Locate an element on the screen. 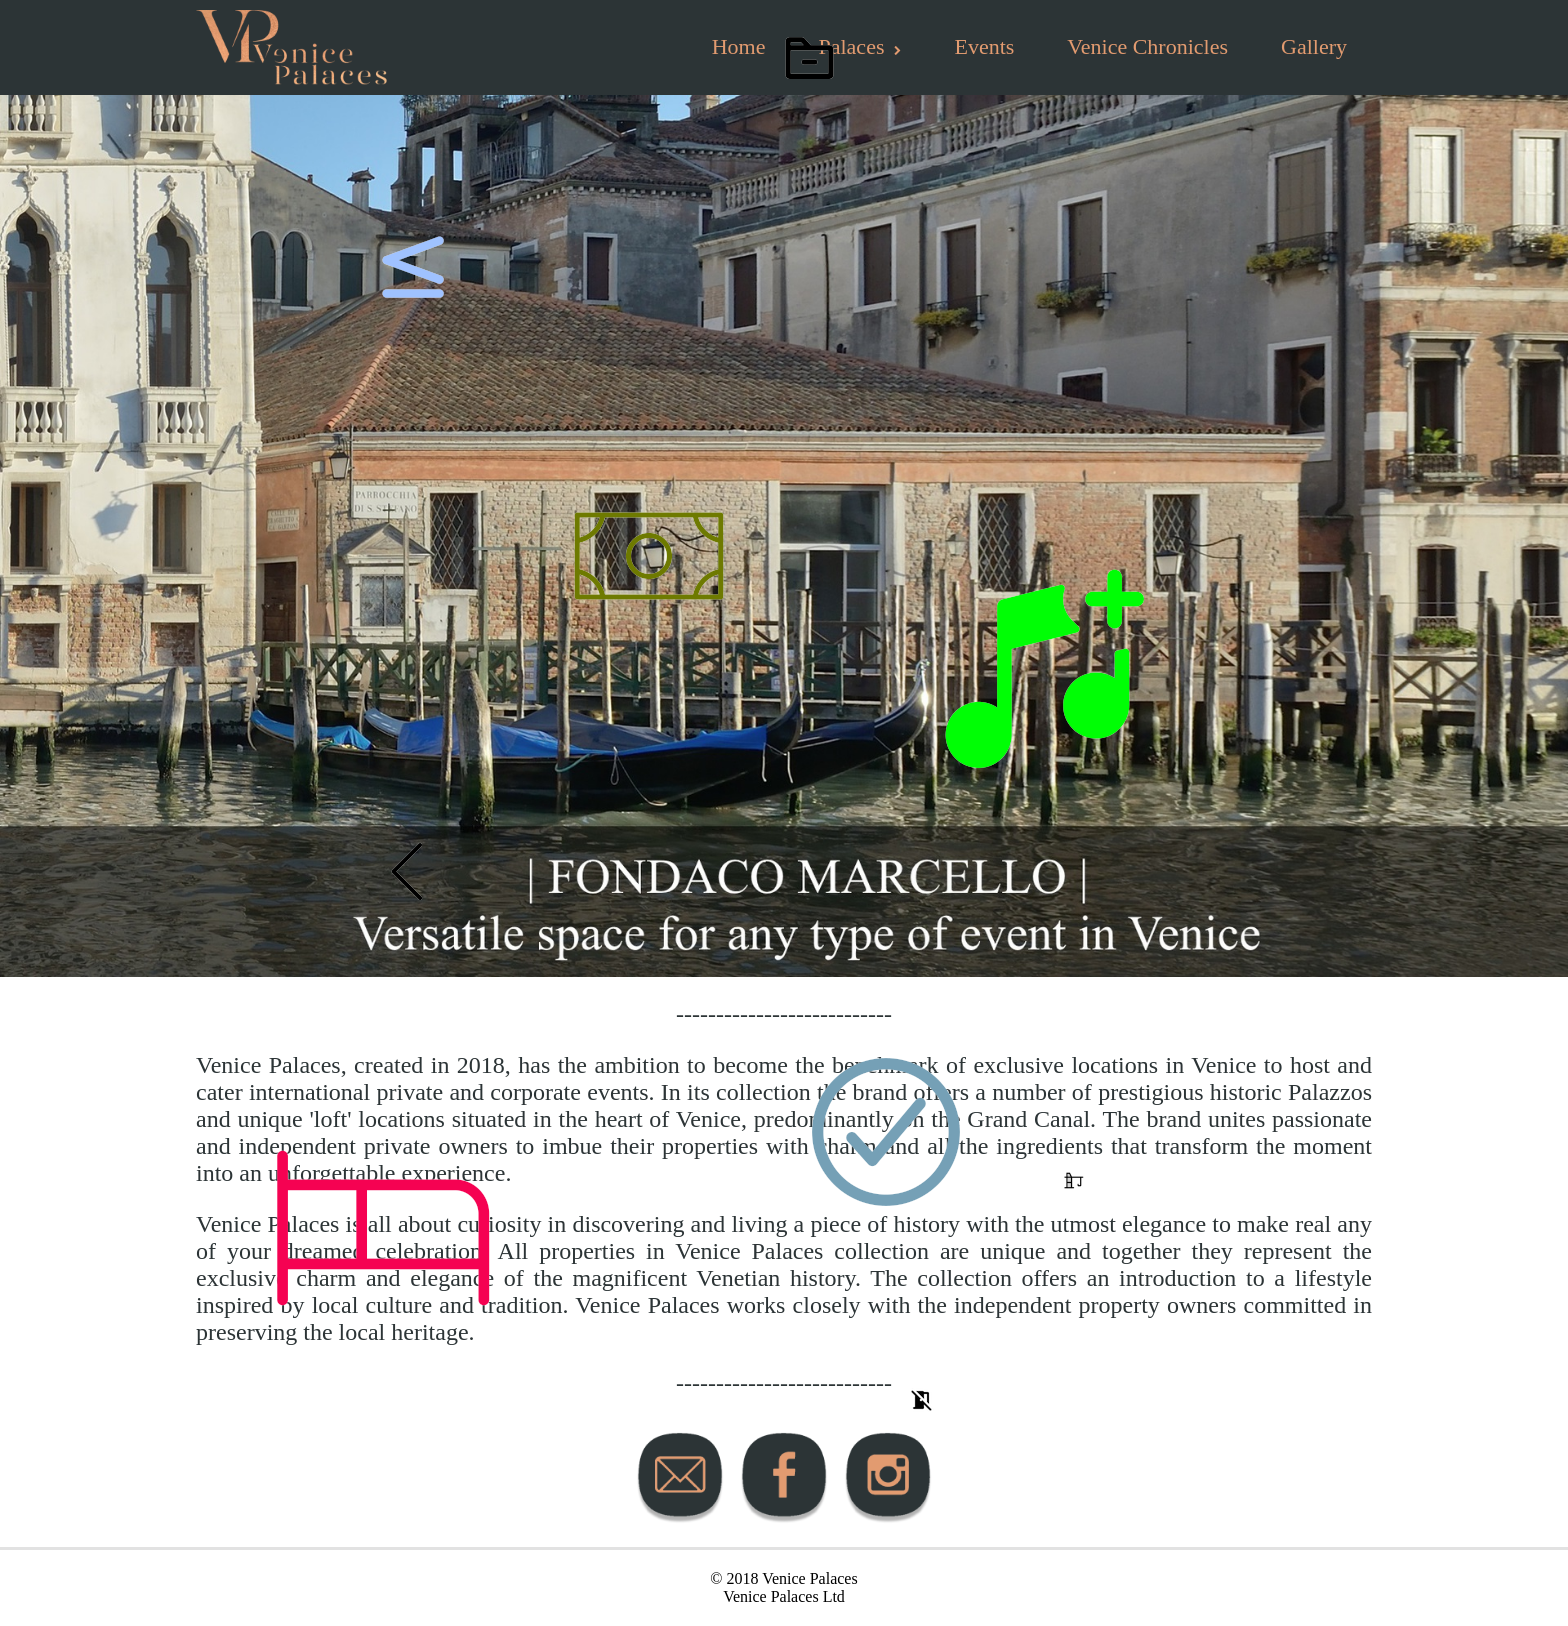 Image resolution: width=1568 pixels, height=1626 pixels. add a new song to your library is located at coordinates (1048, 672).